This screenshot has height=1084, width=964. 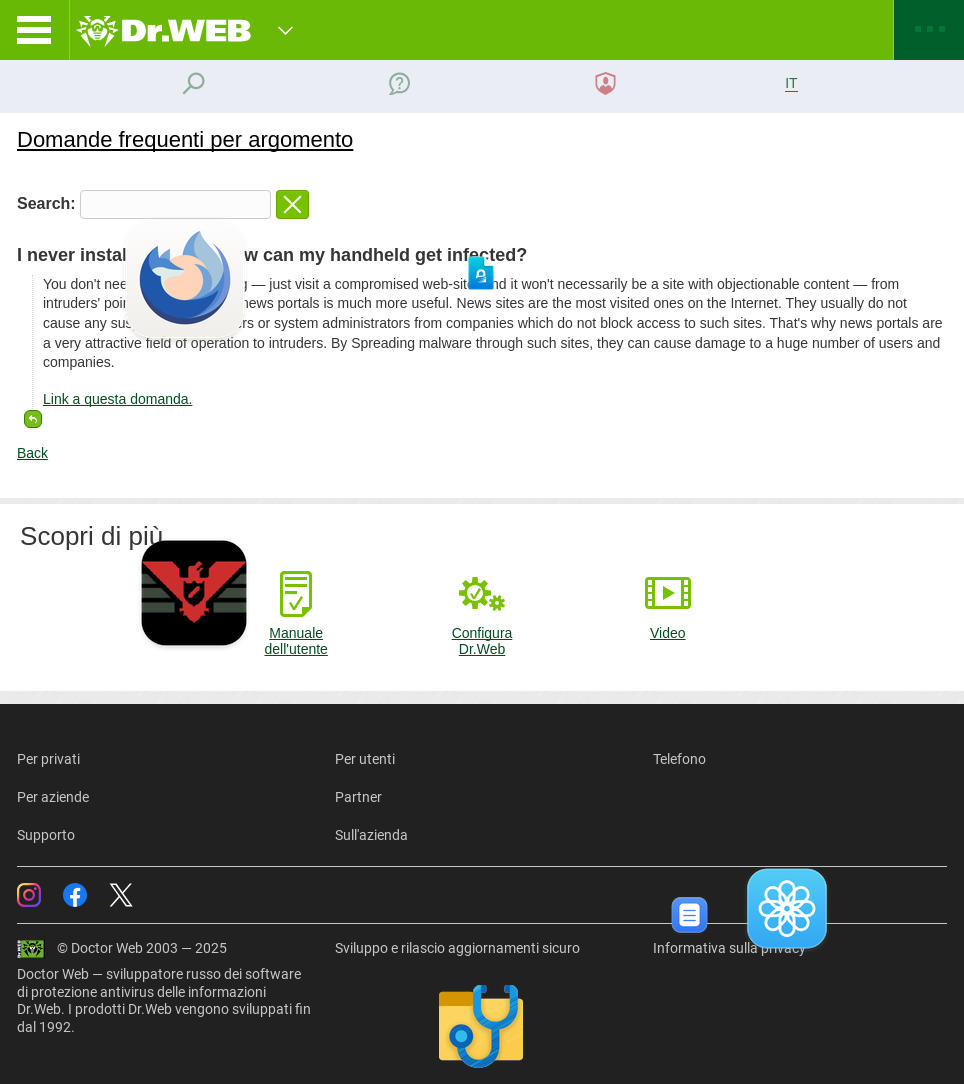 What do you see at coordinates (481, 273) in the screenshot?
I see `a PGP-encrypted file` at bounding box center [481, 273].